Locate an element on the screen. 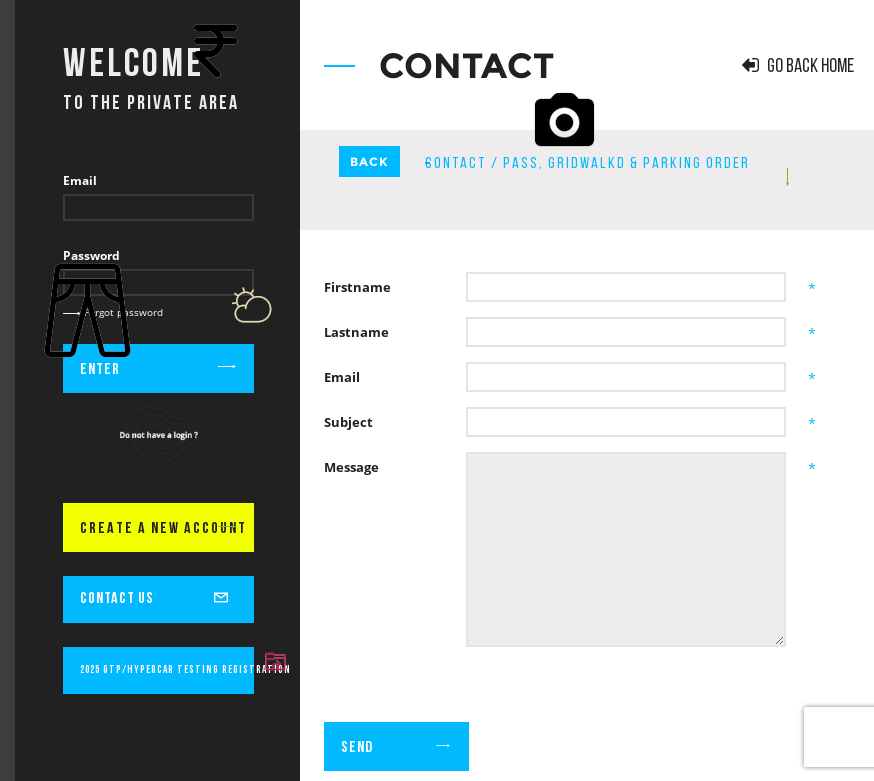 This screenshot has width=874, height=781. view current weather conditions is located at coordinates (251, 305).